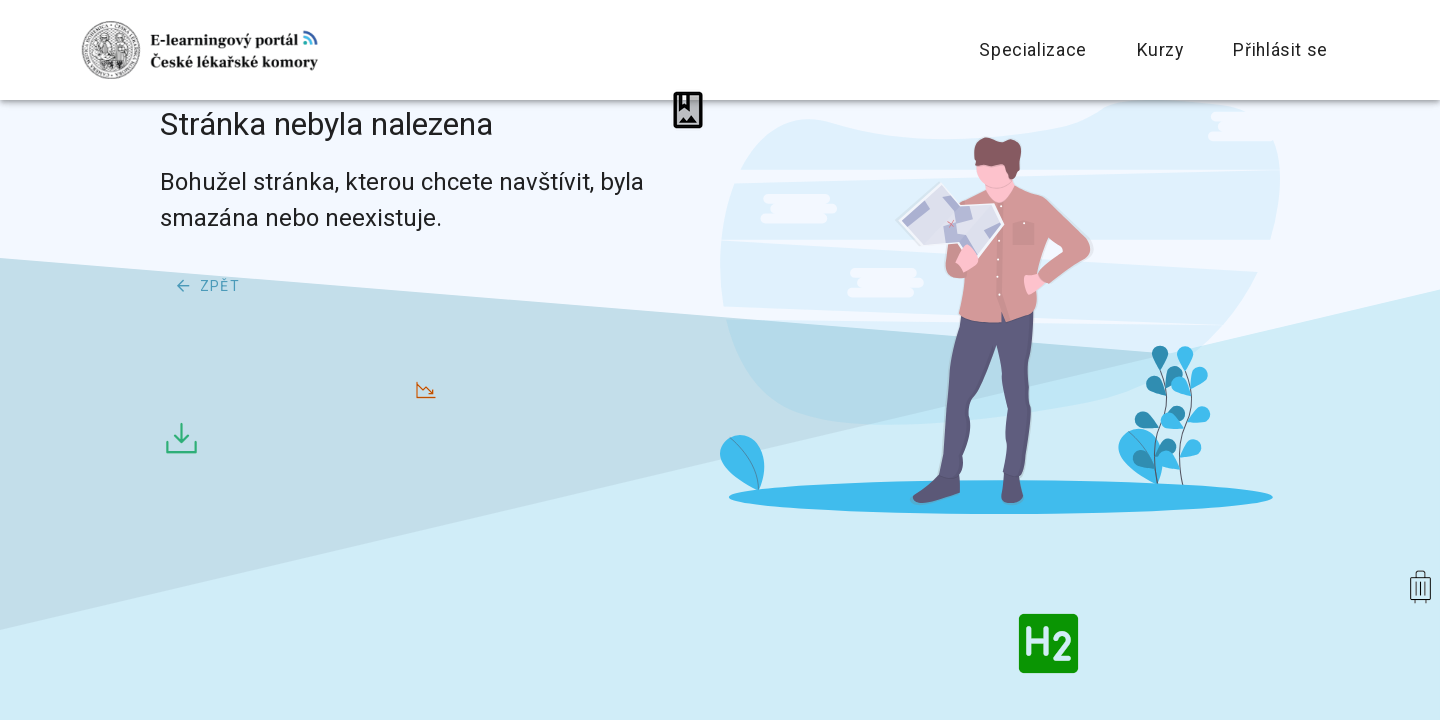 This screenshot has width=1440, height=720. I want to click on download a file or document, so click(181, 439).